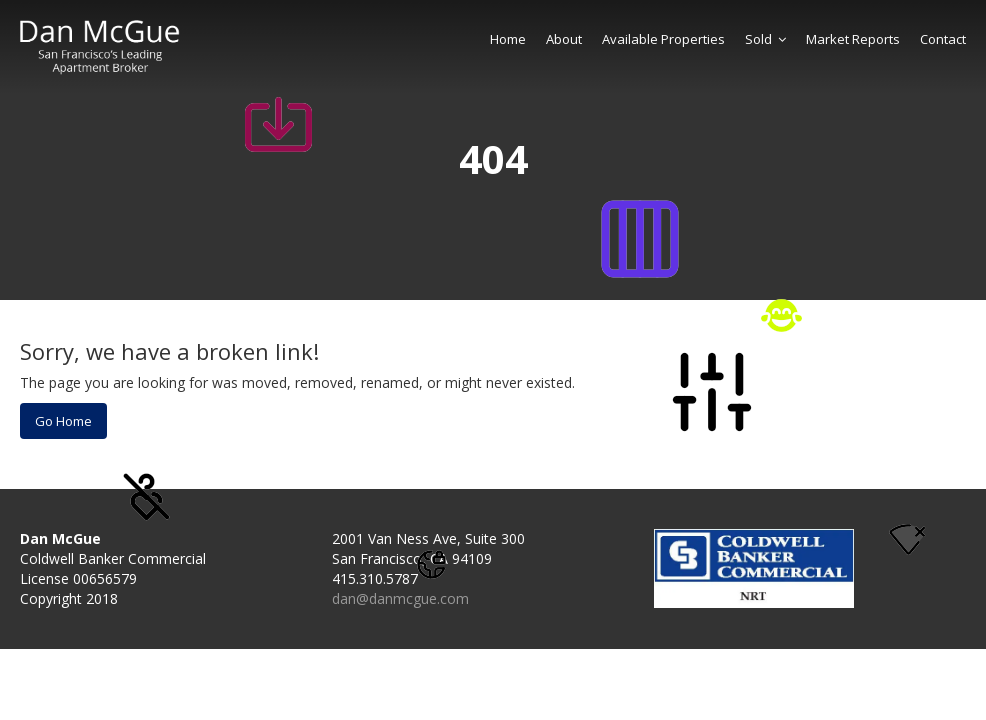 This screenshot has width=986, height=720. Describe the element at coordinates (278, 127) in the screenshot. I see `import a file or data into the app` at that location.